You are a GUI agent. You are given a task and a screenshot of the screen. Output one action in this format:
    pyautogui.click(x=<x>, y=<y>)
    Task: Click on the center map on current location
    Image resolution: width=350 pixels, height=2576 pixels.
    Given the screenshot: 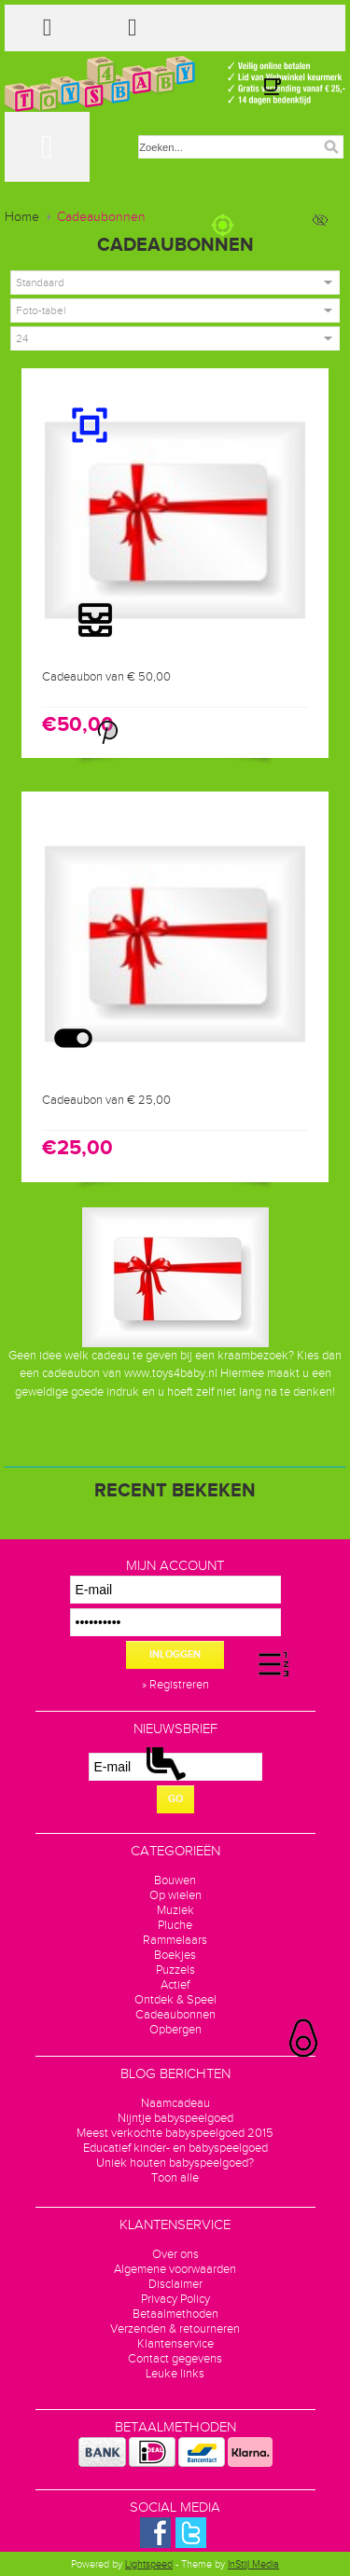 What is the action you would take?
    pyautogui.click(x=222, y=225)
    